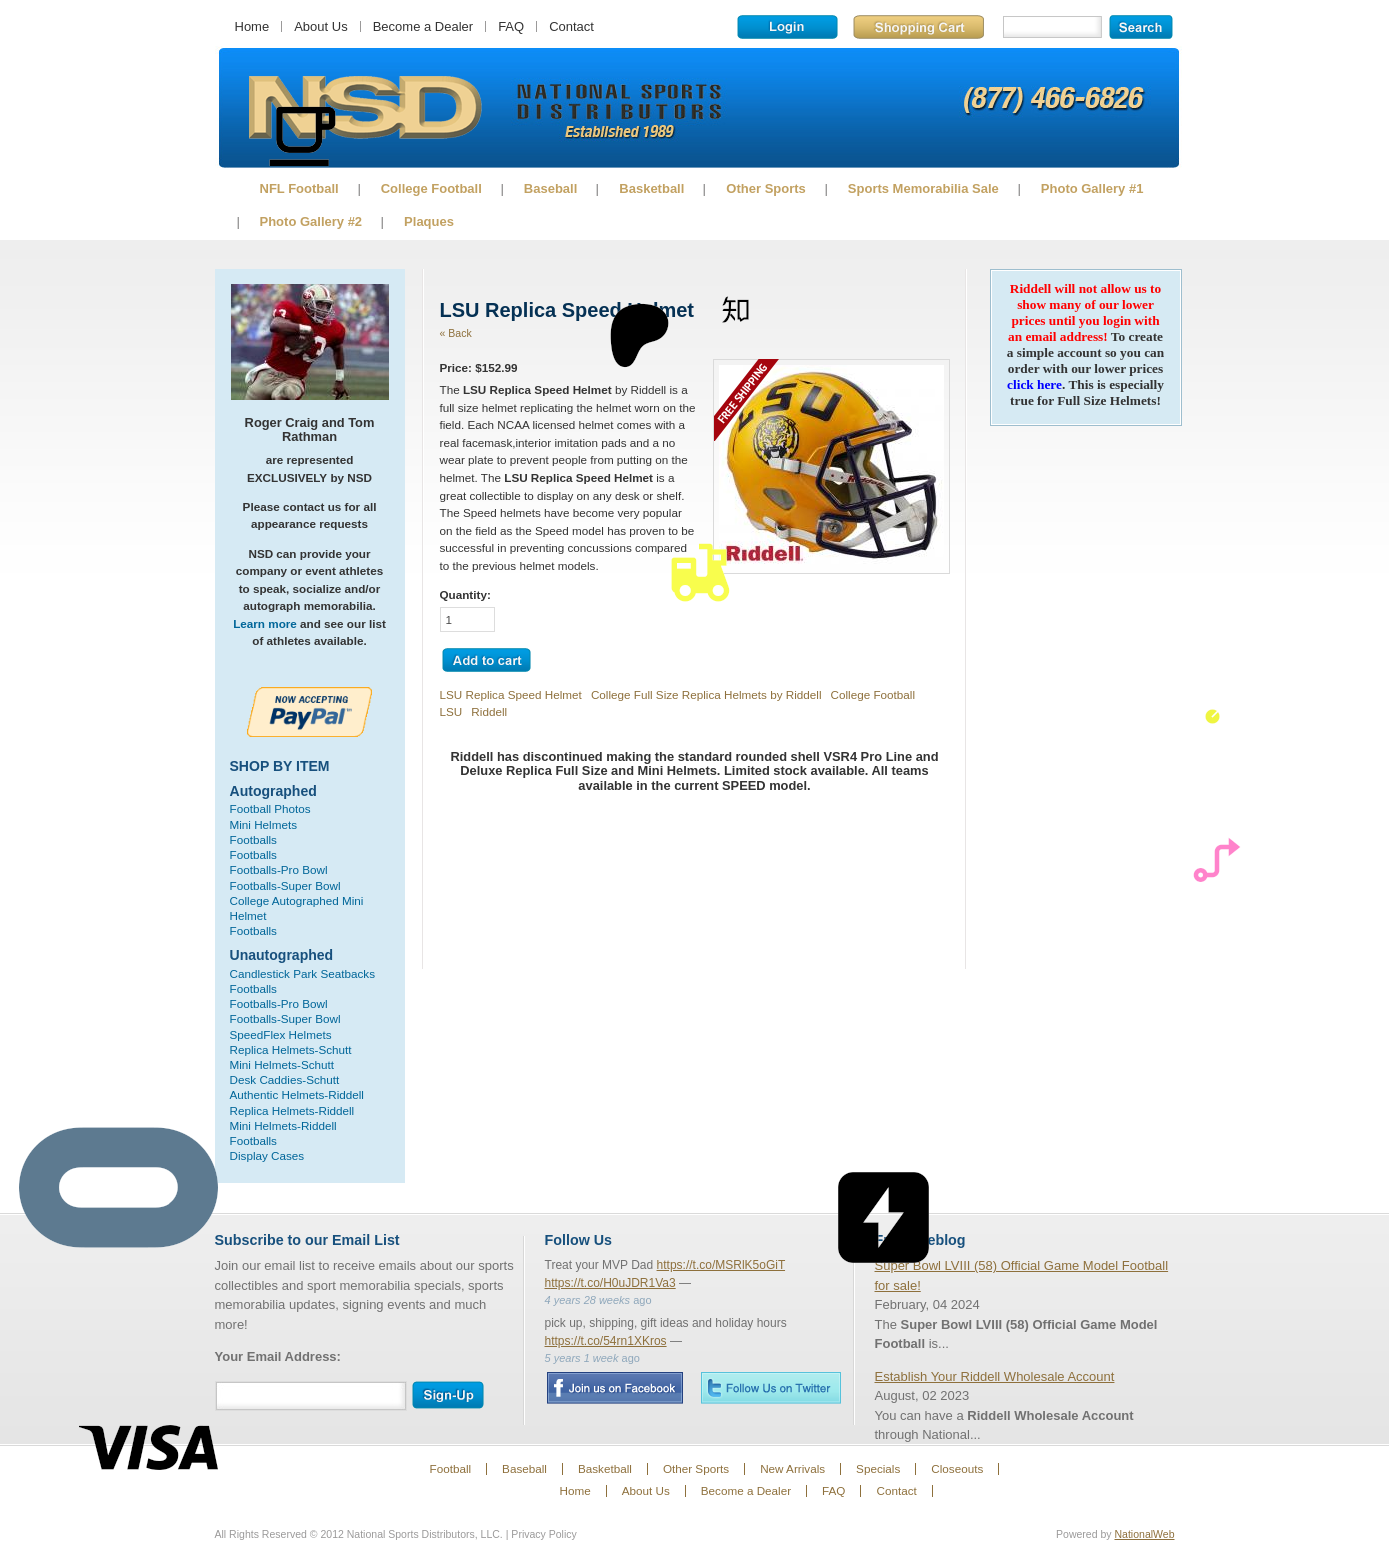  I want to click on link to patreon profile, so click(639, 335).